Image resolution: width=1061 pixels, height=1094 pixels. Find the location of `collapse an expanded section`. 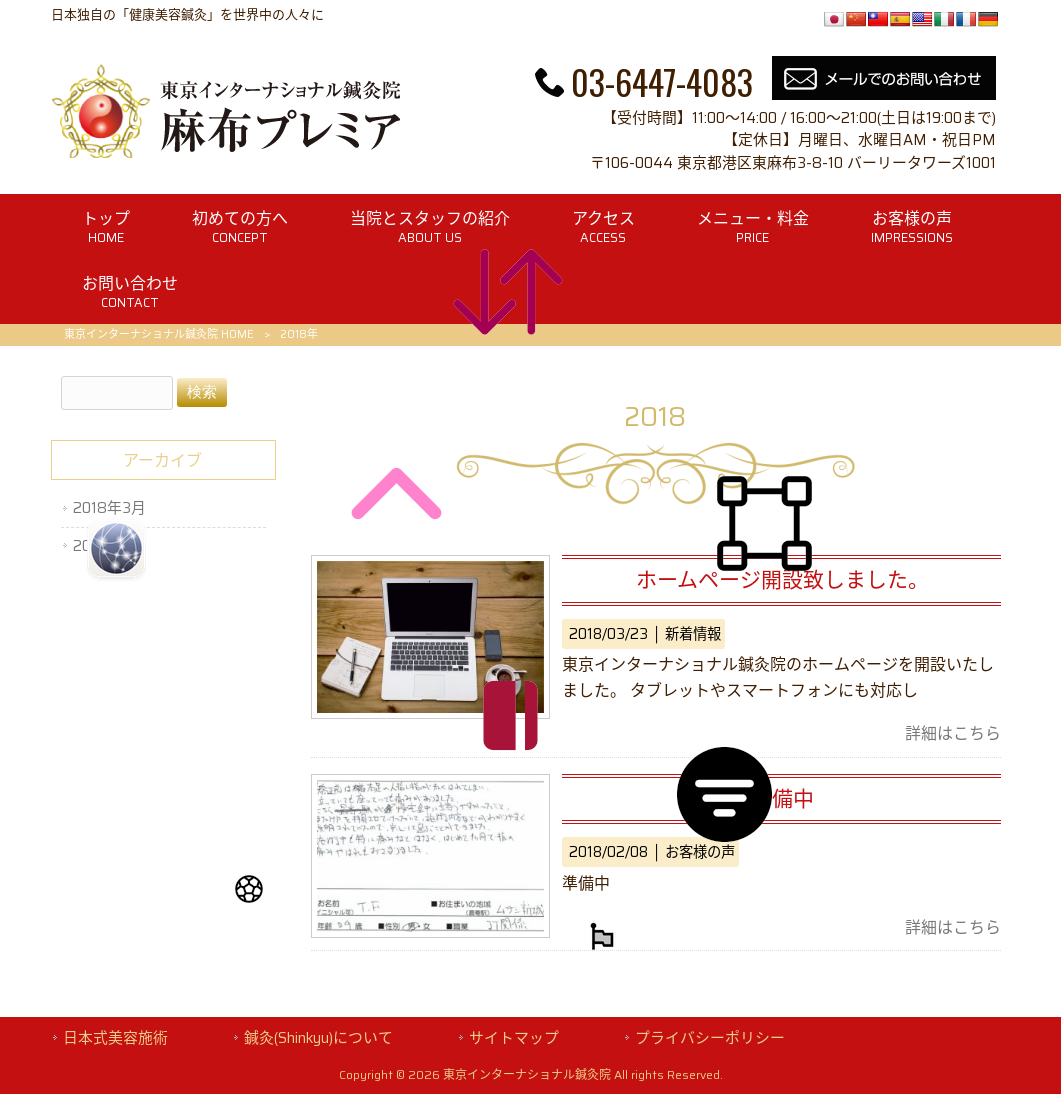

collapse an expanded section is located at coordinates (396, 493).